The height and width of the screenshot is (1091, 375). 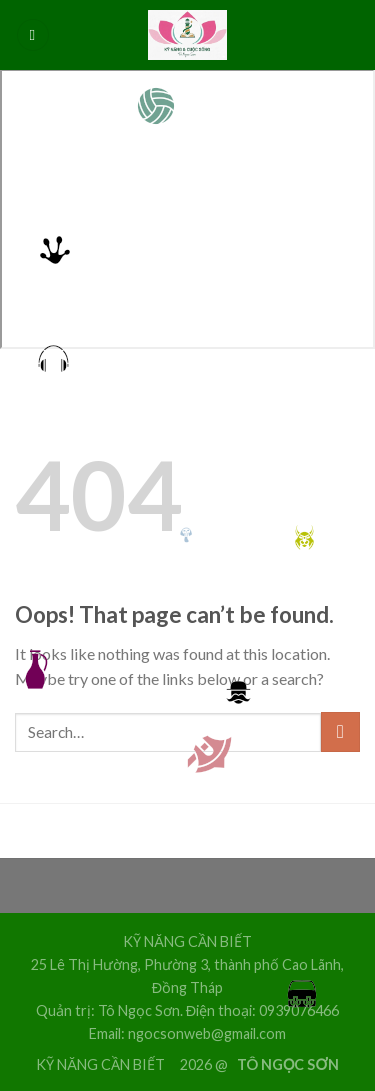 What do you see at coordinates (238, 692) in the screenshot?
I see `select a gentleman or vintage character avatar` at bounding box center [238, 692].